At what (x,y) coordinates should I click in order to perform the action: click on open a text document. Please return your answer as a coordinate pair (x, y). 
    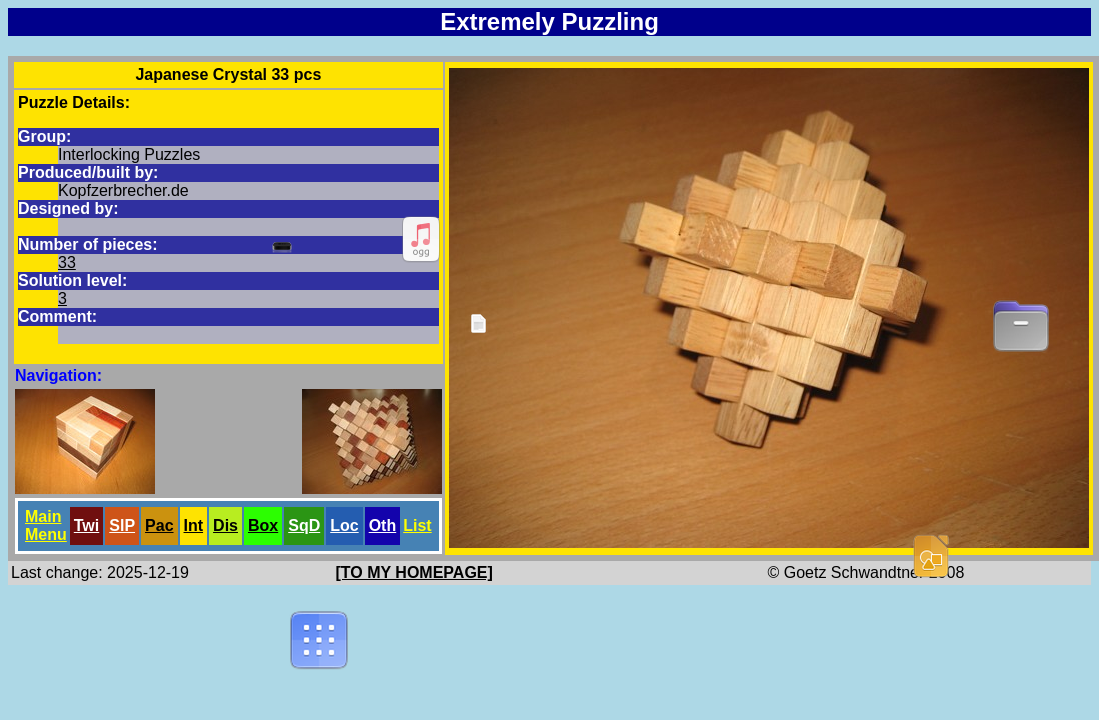
    Looking at the image, I should click on (478, 323).